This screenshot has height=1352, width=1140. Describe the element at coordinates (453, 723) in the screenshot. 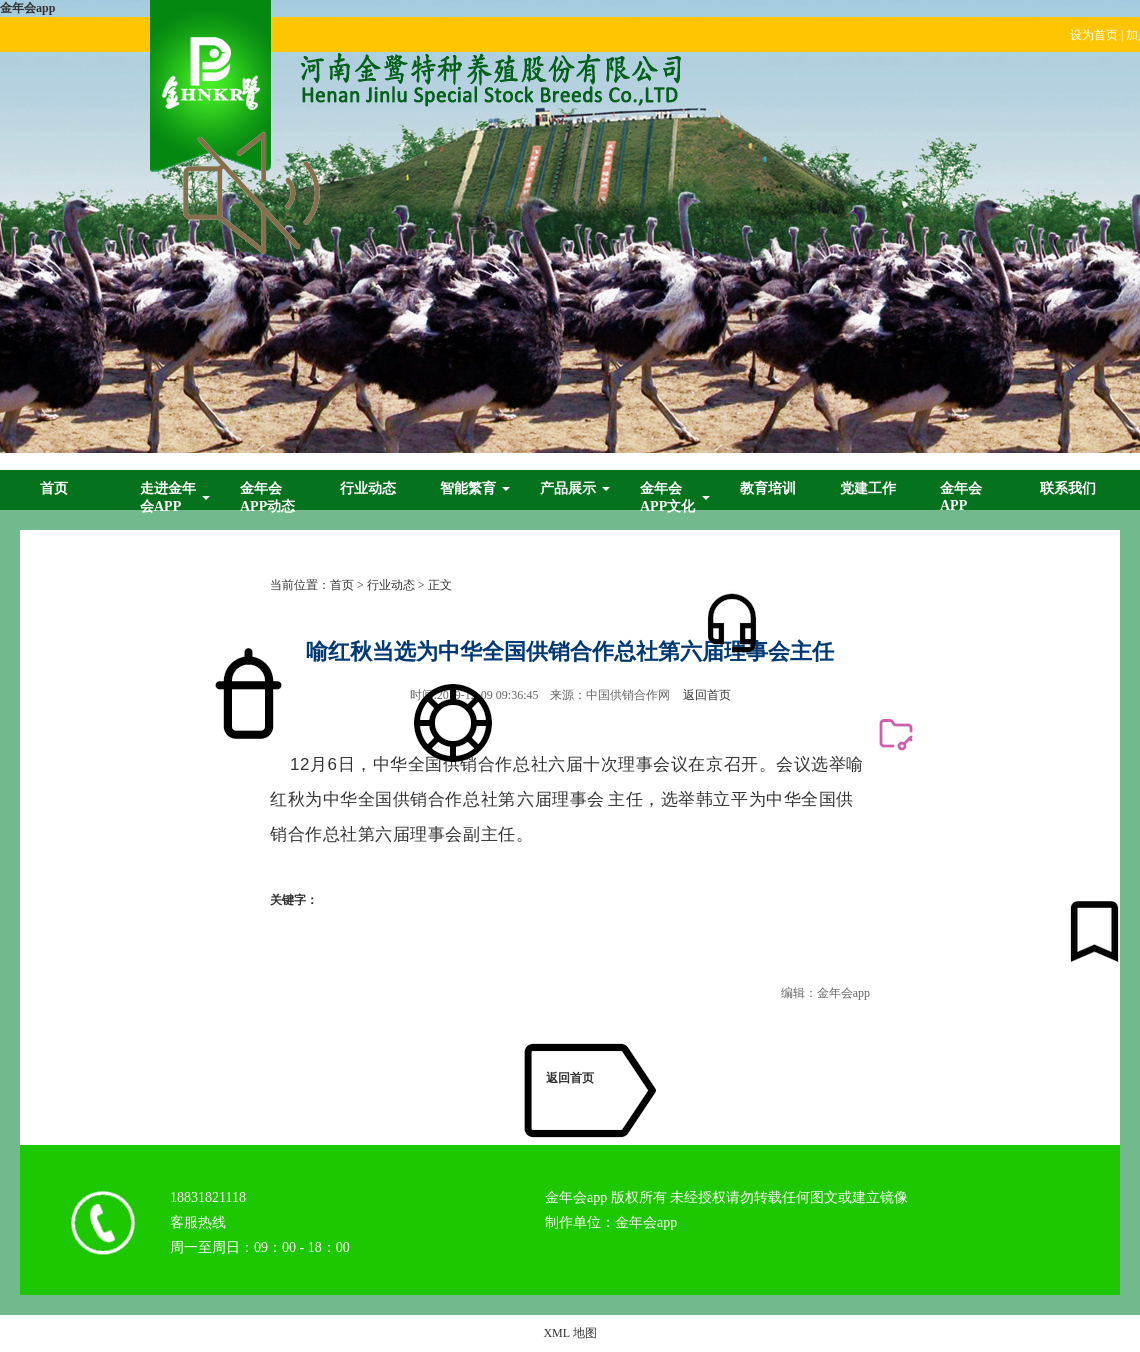

I see `access casino or gambling features` at that location.